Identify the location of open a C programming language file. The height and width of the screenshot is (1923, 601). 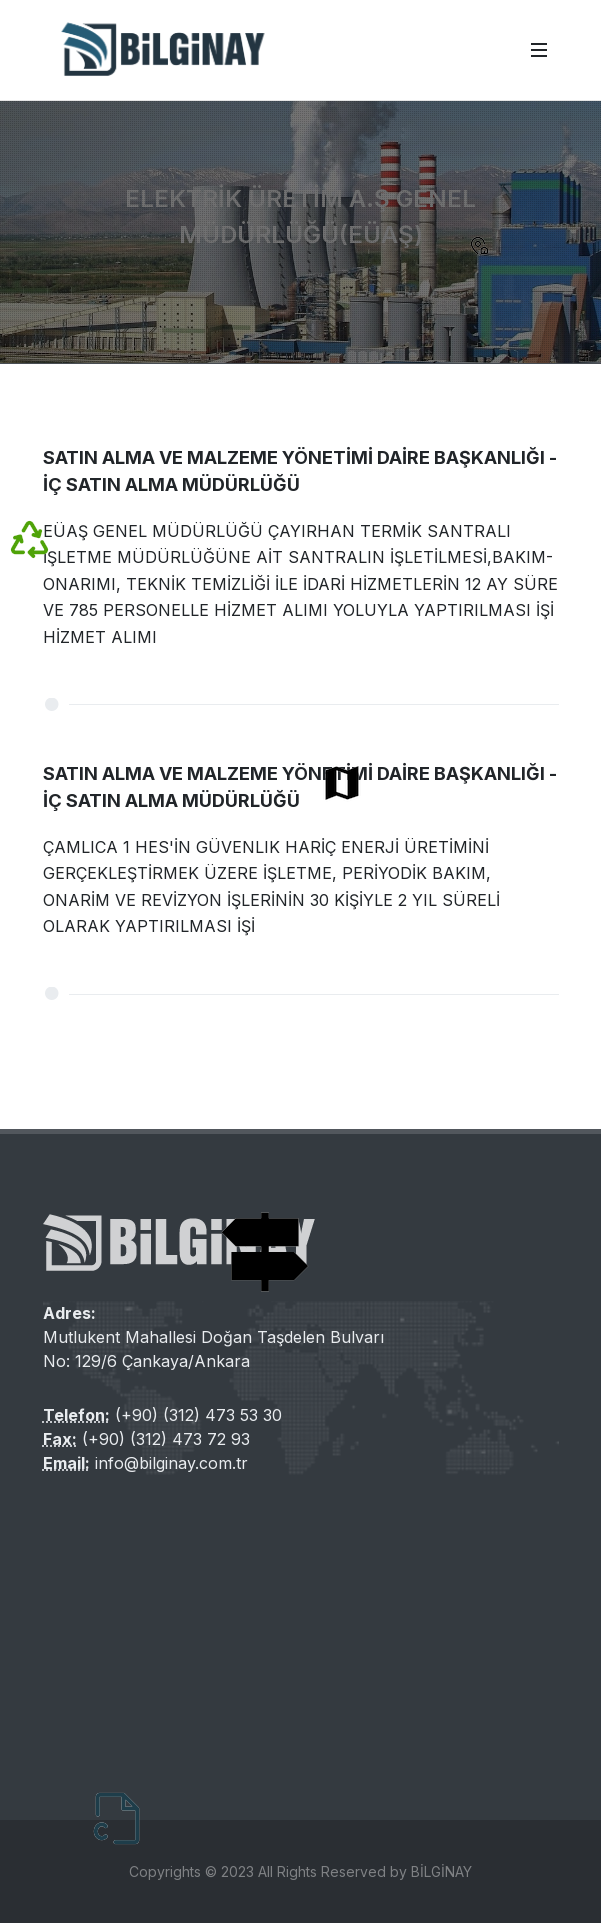
(117, 1818).